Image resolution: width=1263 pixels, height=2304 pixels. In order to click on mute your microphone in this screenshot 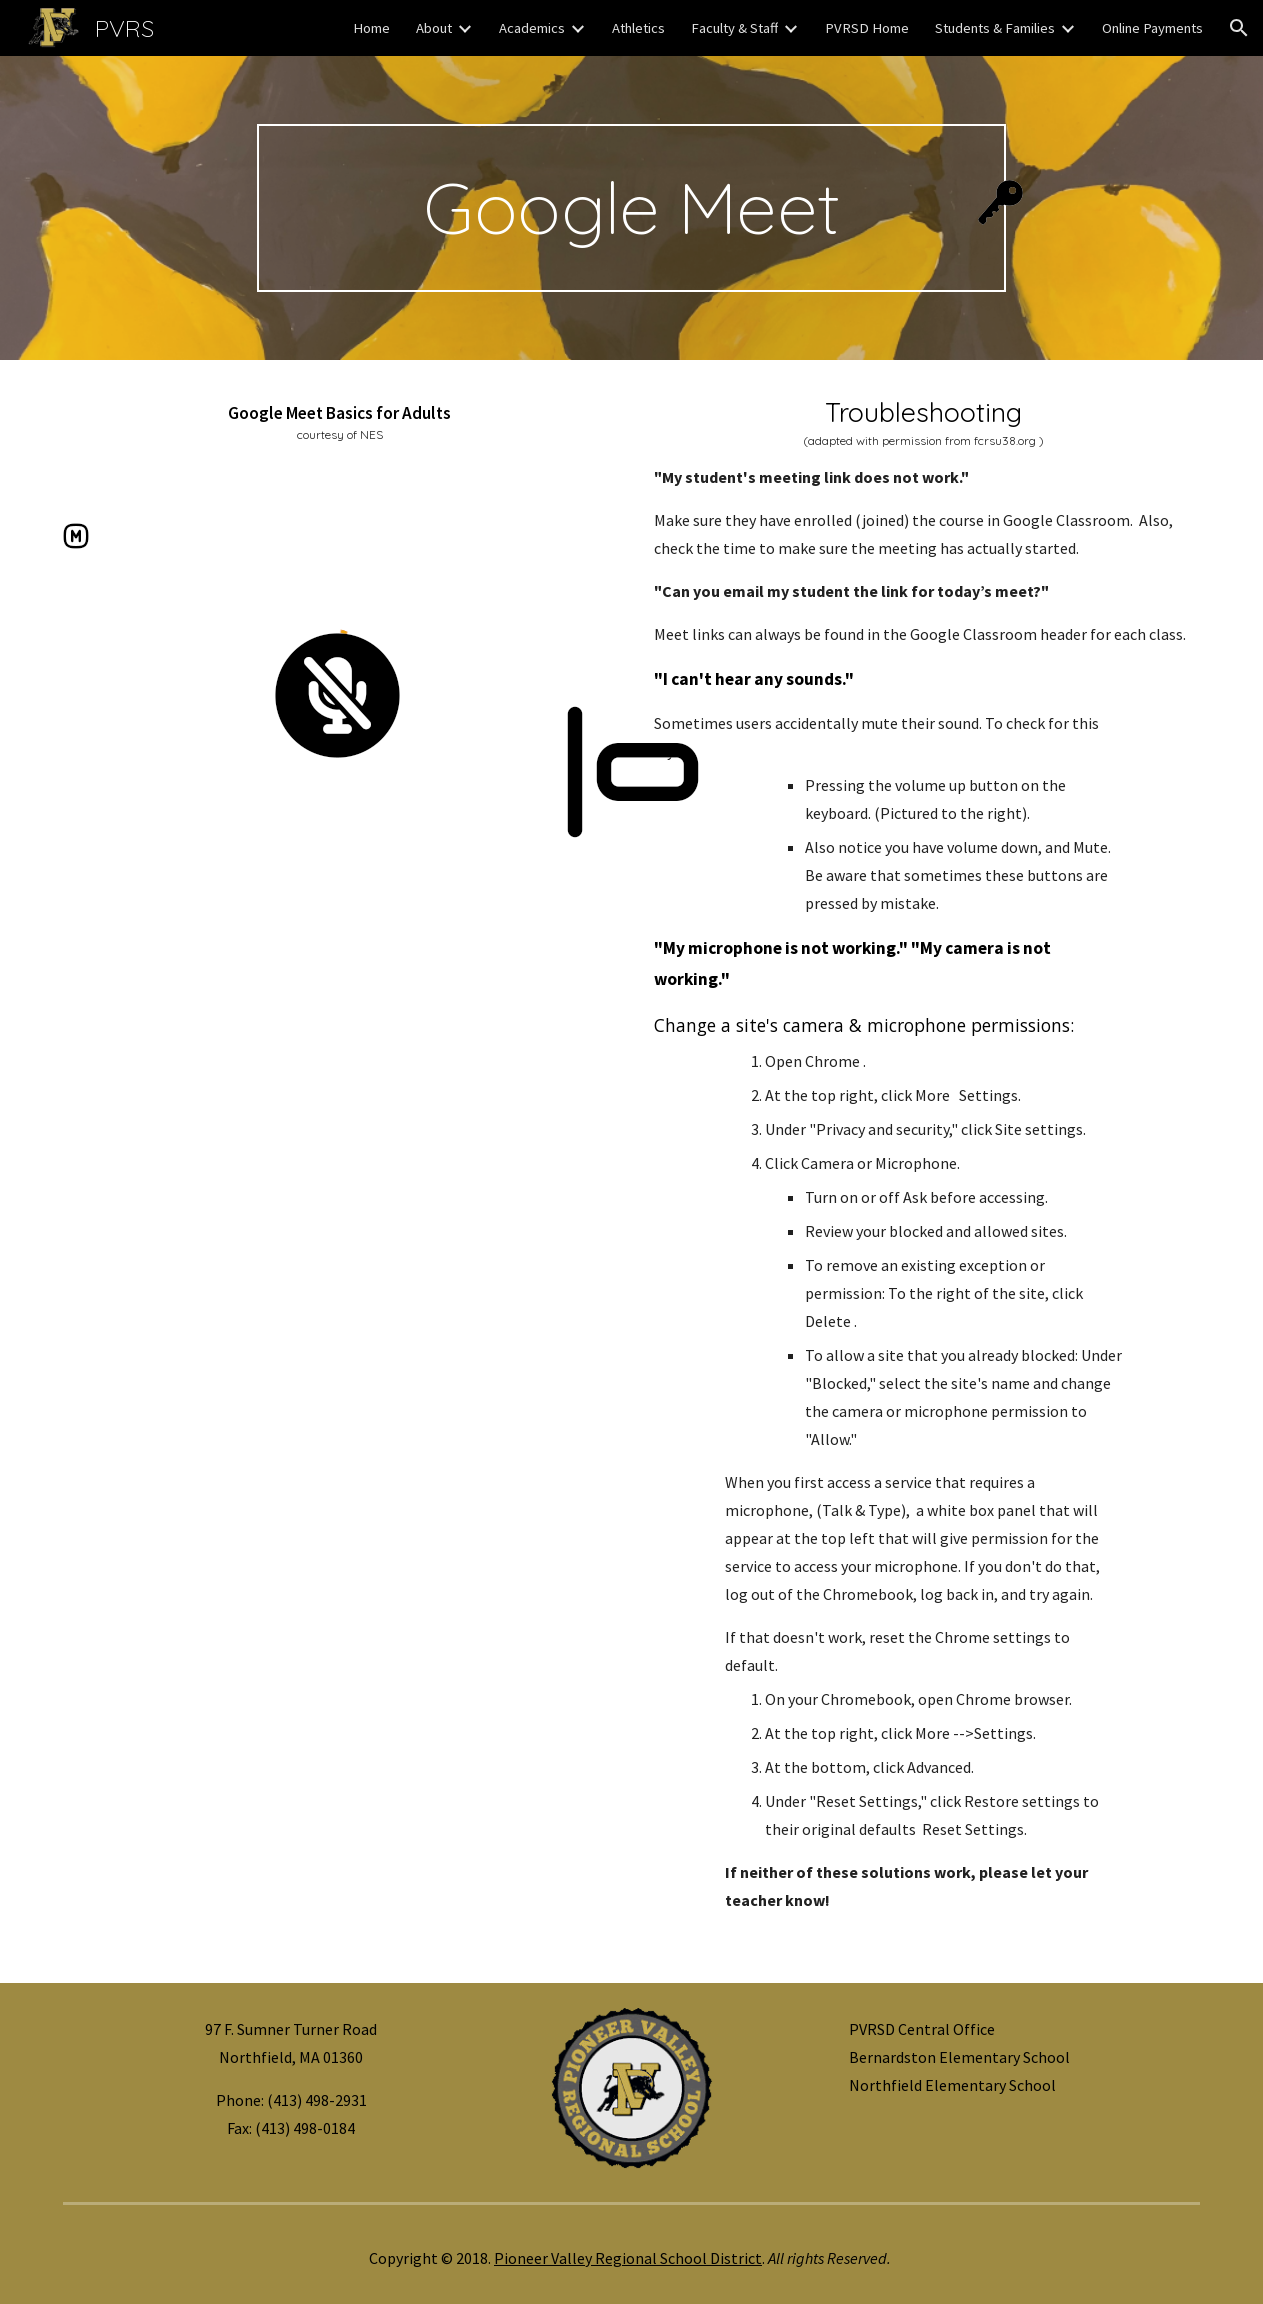, I will do `click(337, 695)`.